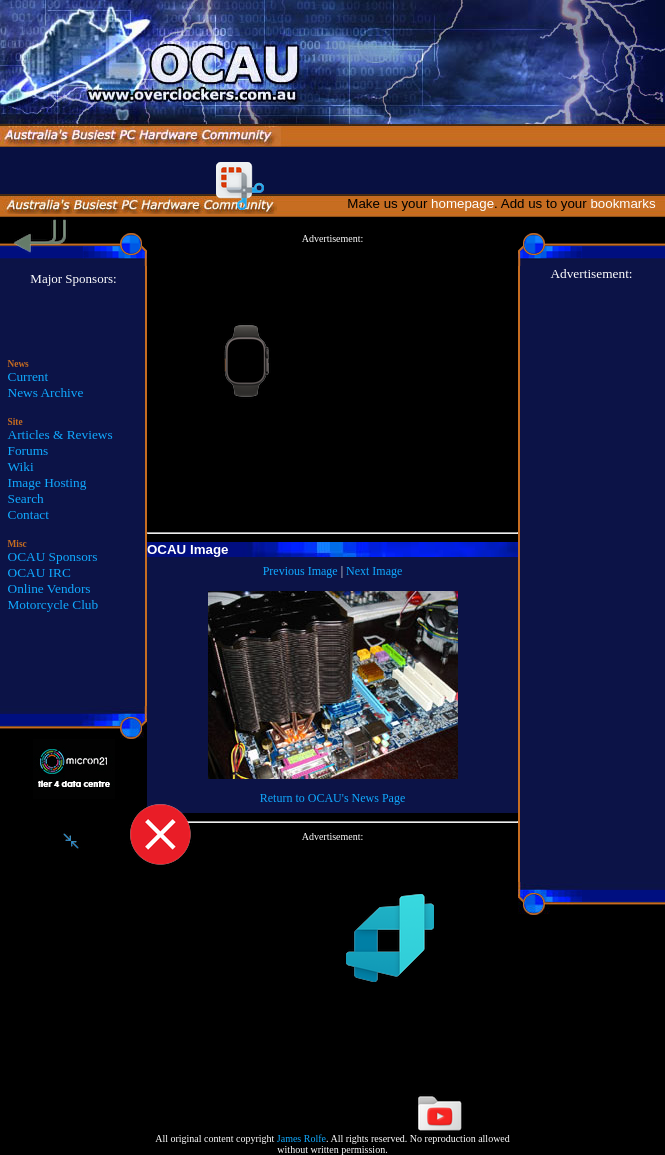  Describe the element at coordinates (160, 834) in the screenshot. I see `OneDrive sync error or failure` at that location.